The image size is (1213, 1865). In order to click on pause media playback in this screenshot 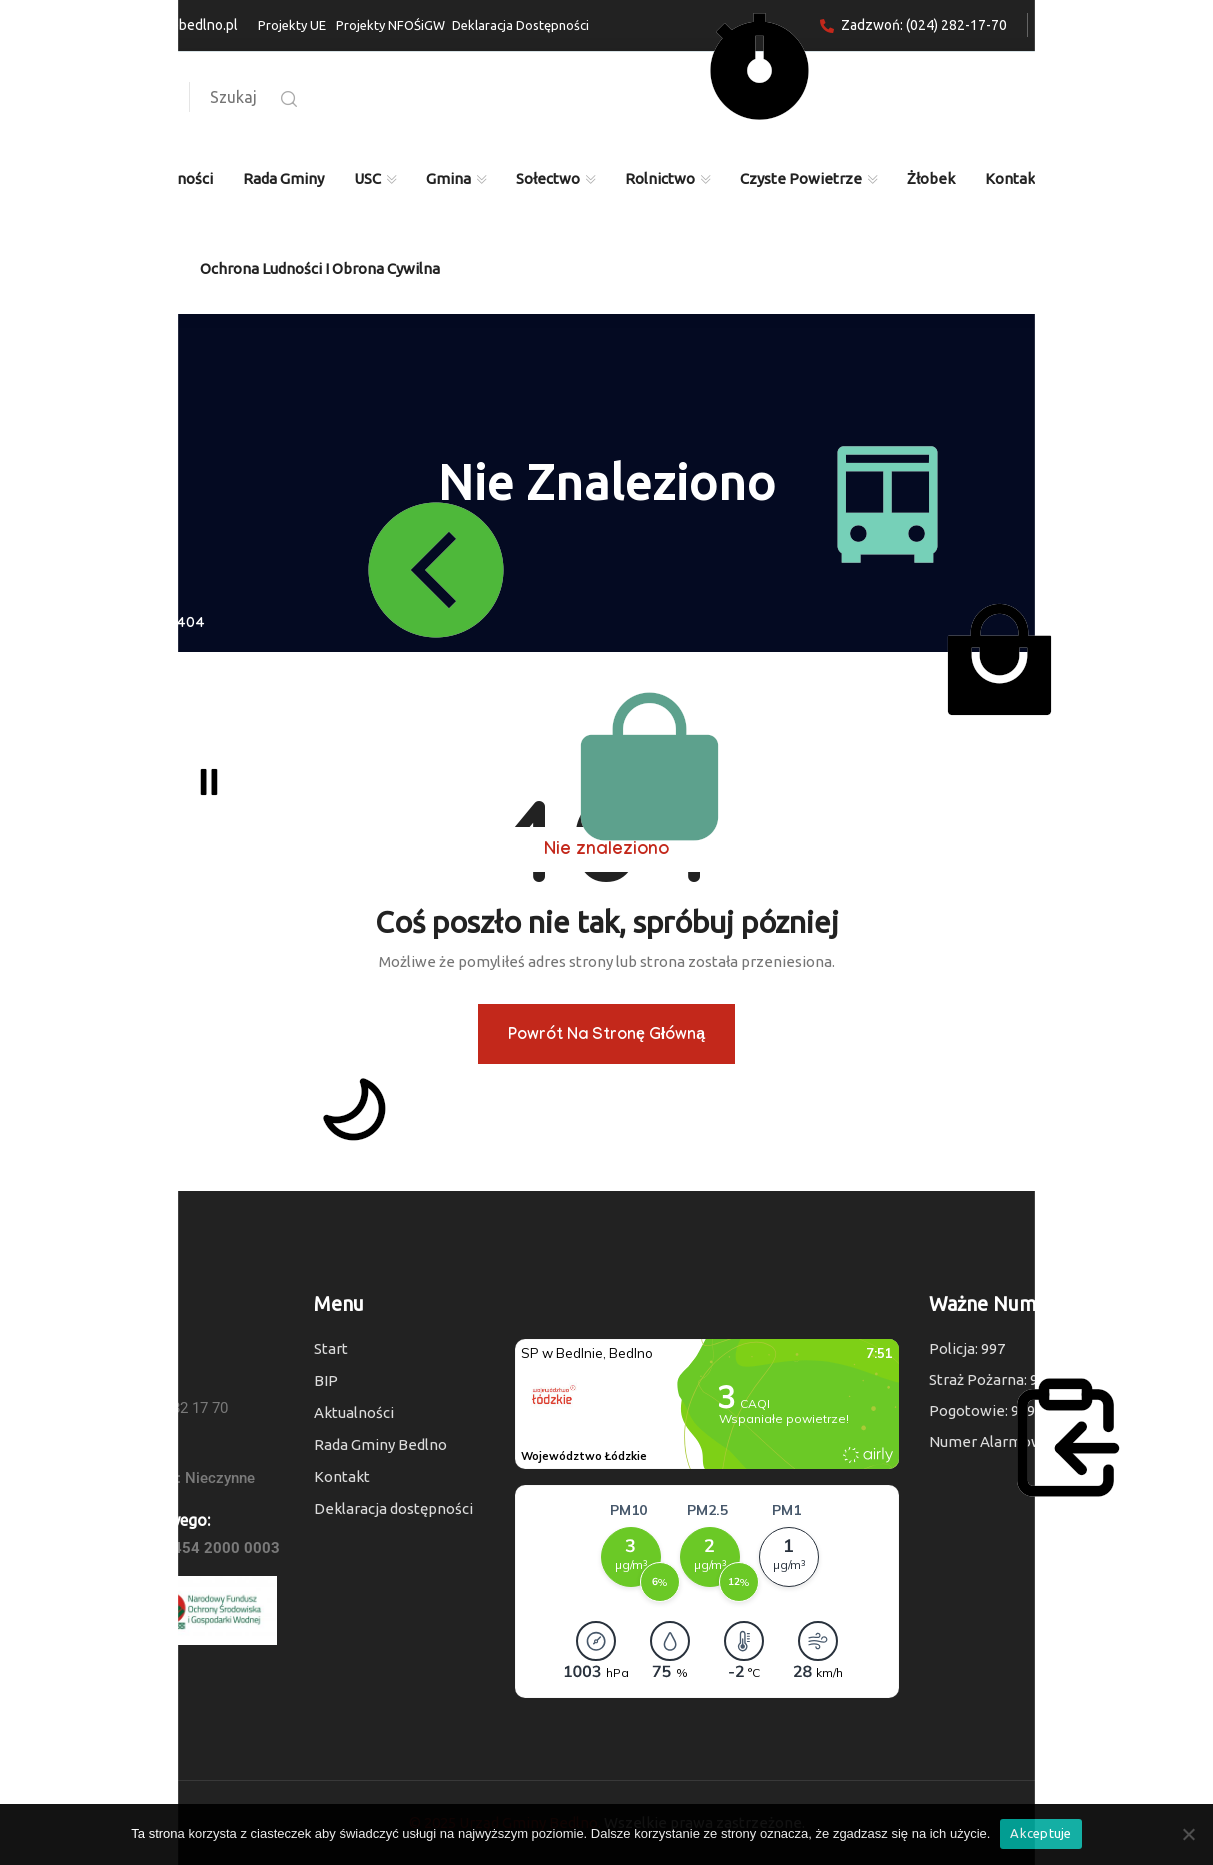, I will do `click(209, 782)`.